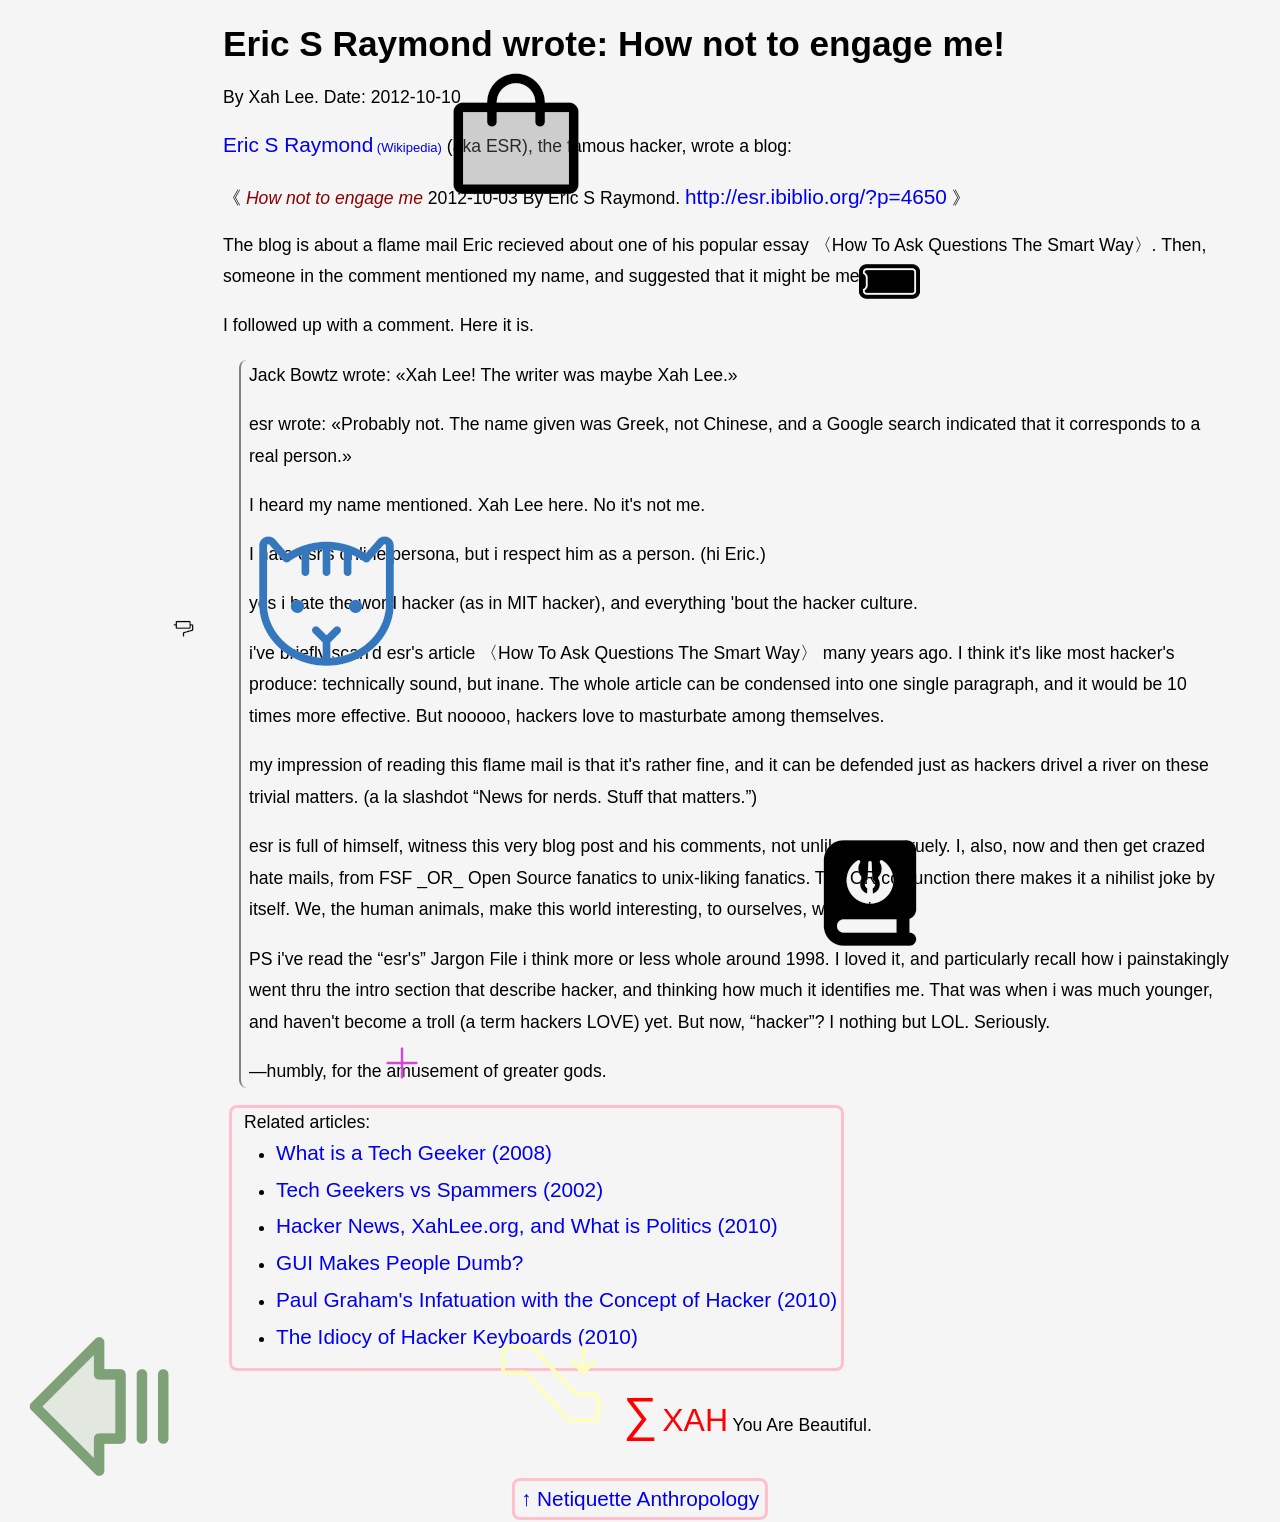 The image size is (1280, 1522). What do you see at coordinates (104, 1406) in the screenshot?
I see `go back or return to previous screen` at bounding box center [104, 1406].